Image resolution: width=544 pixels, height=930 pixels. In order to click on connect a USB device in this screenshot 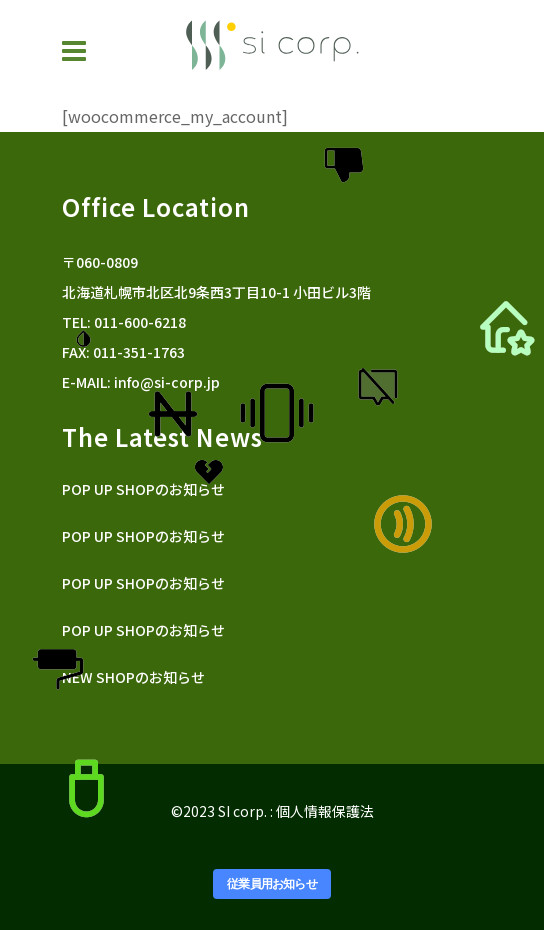, I will do `click(86, 788)`.